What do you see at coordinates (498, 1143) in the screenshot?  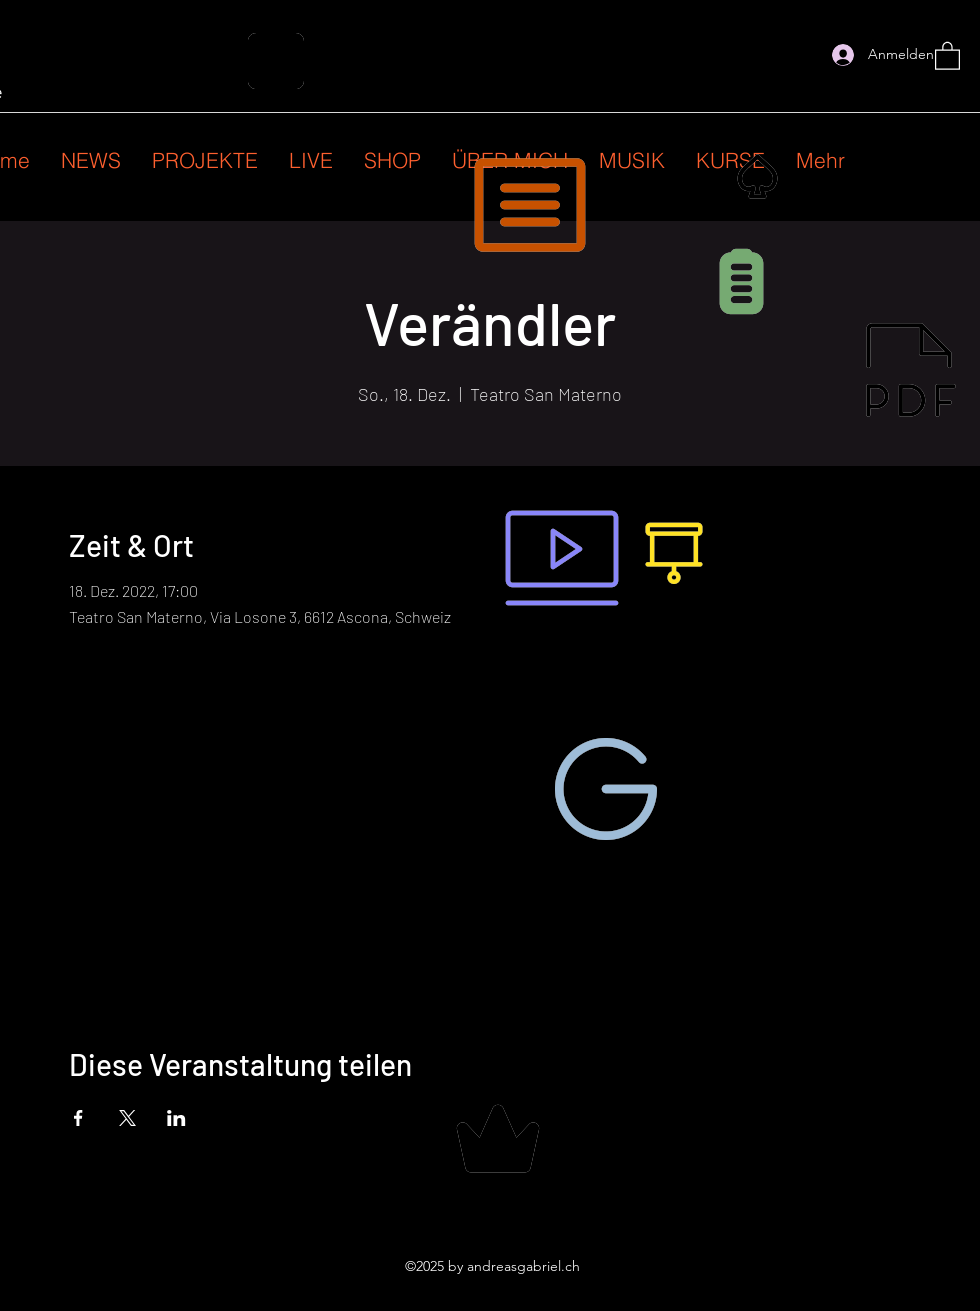 I see `indicates premium or VIP membership status` at bounding box center [498, 1143].